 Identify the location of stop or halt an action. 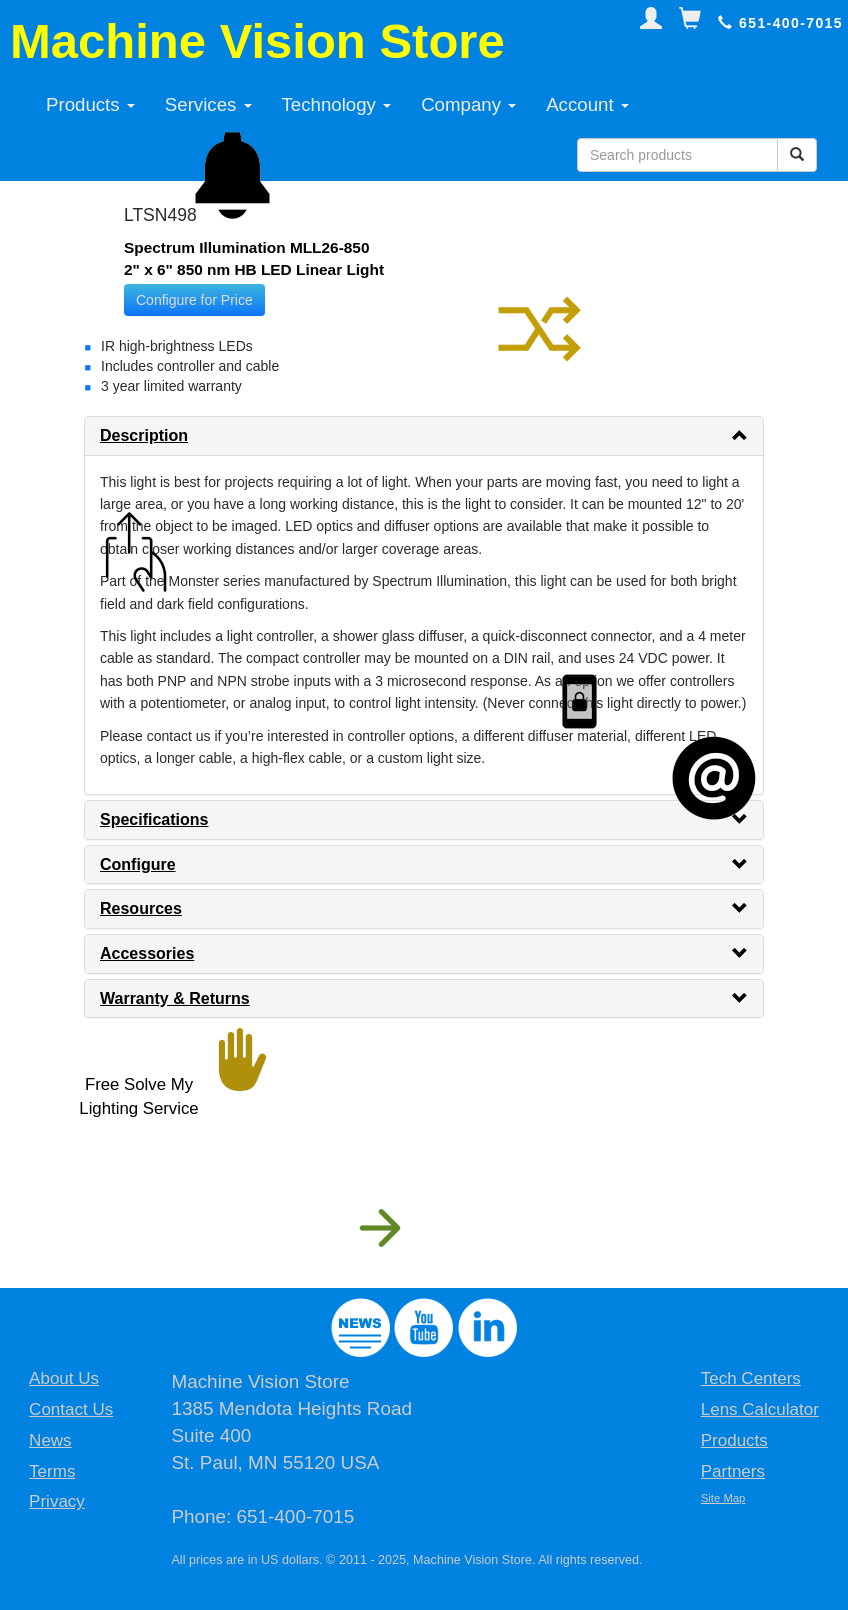
(242, 1059).